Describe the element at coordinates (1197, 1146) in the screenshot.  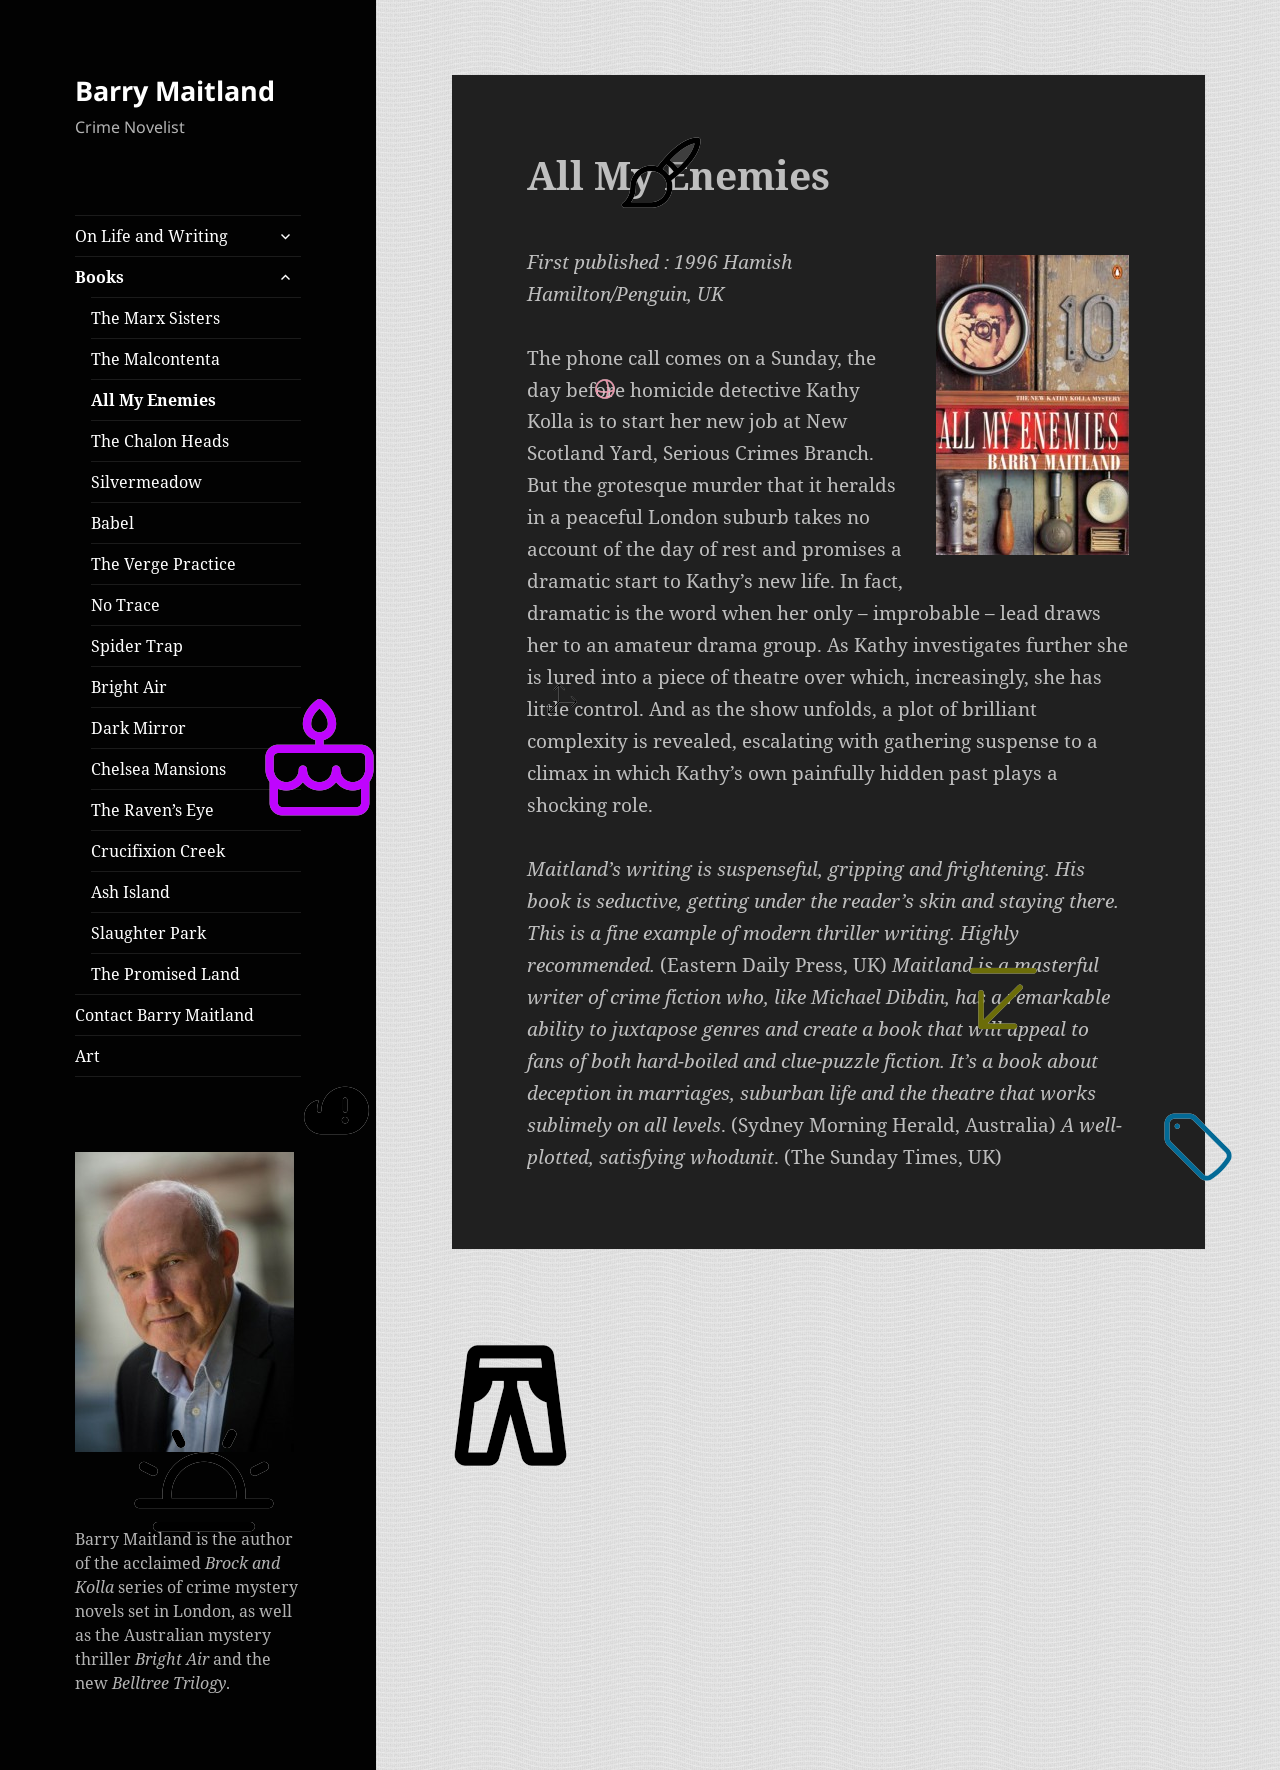
I see `add or view tags for an item` at that location.